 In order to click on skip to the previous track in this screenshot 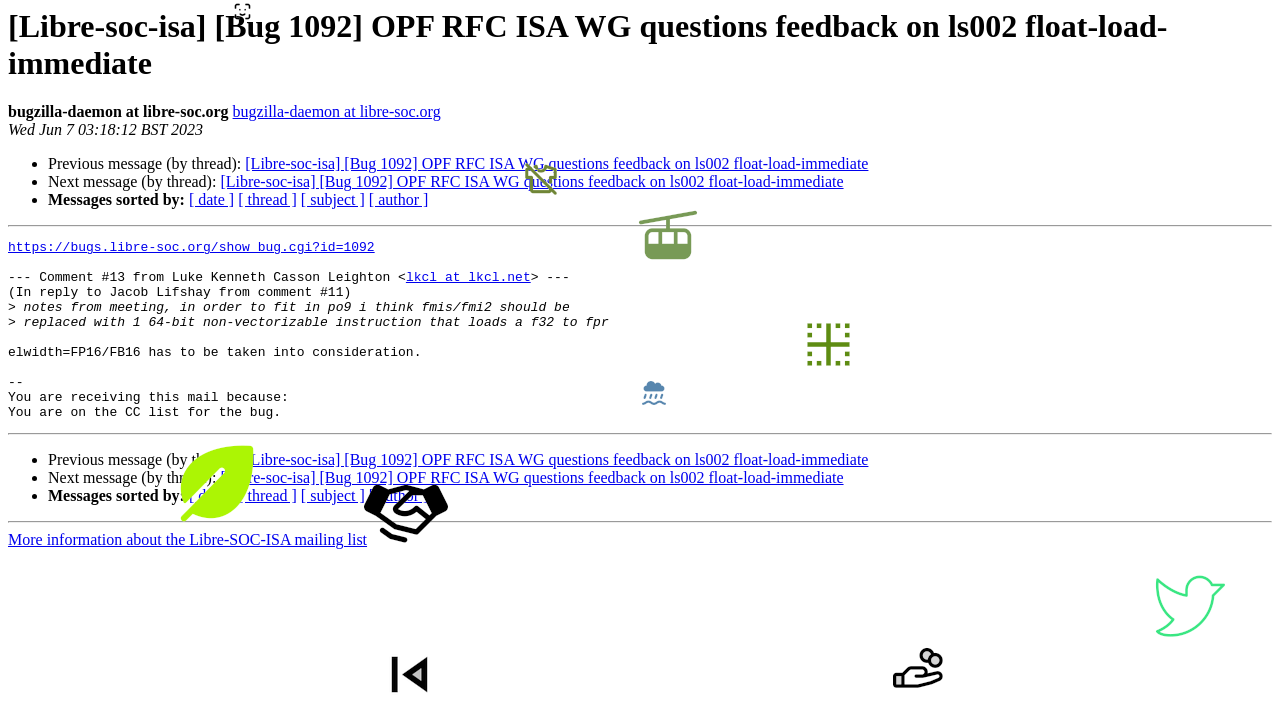, I will do `click(409, 674)`.